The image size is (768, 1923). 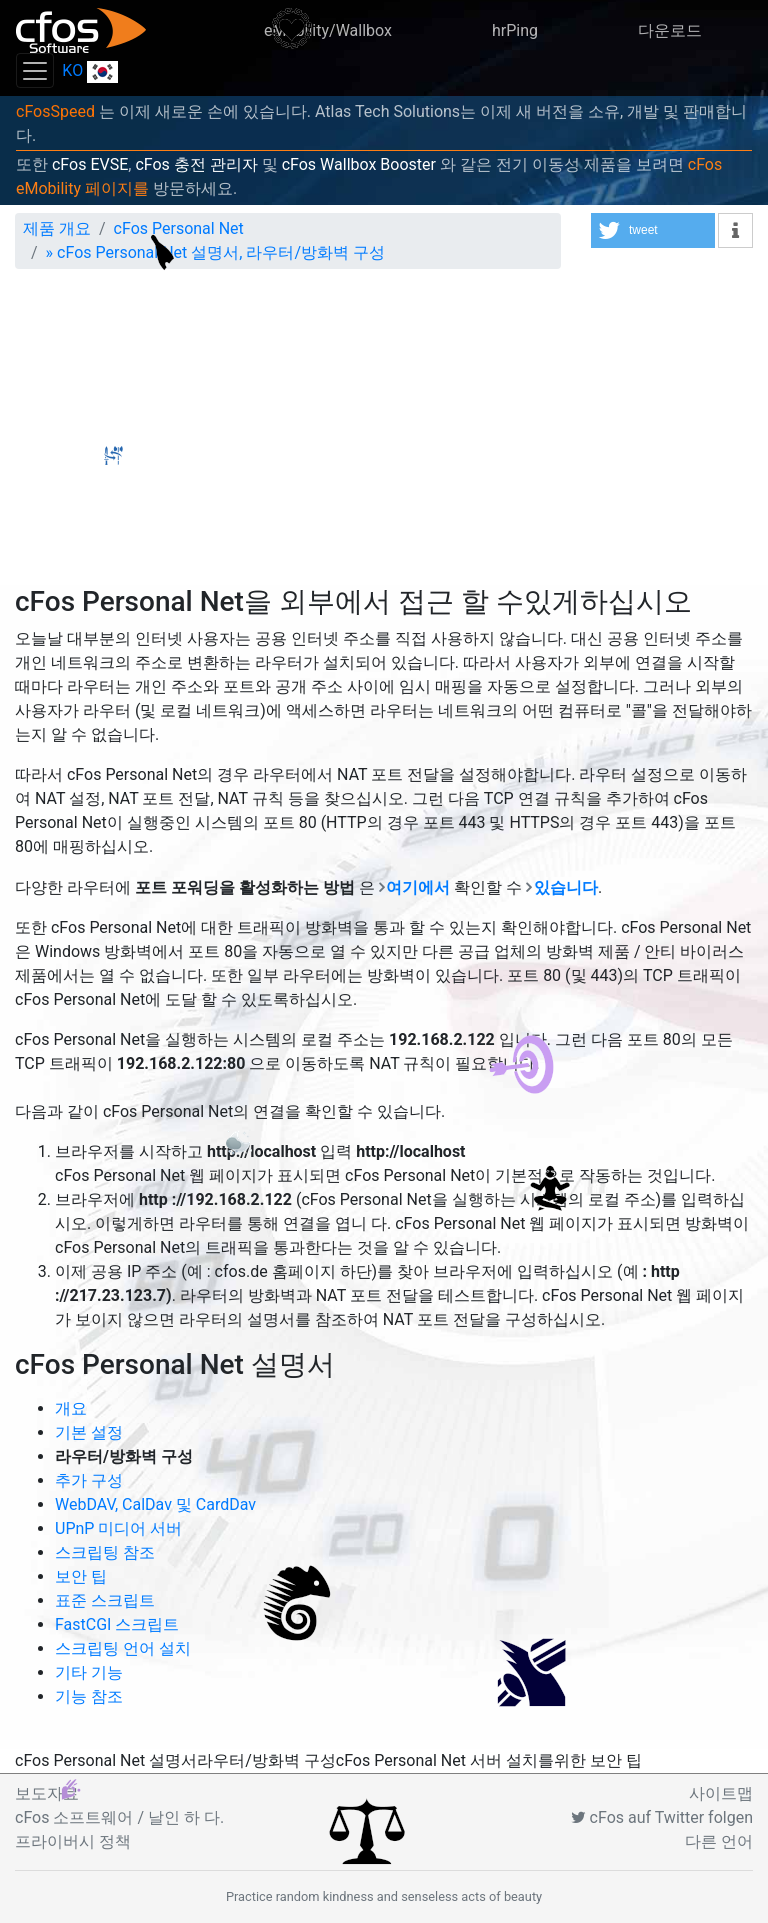 What do you see at coordinates (531, 1672) in the screenshot?
I see `split wood or gather firewood in a crafting game` at bounding box center [531, 1672].